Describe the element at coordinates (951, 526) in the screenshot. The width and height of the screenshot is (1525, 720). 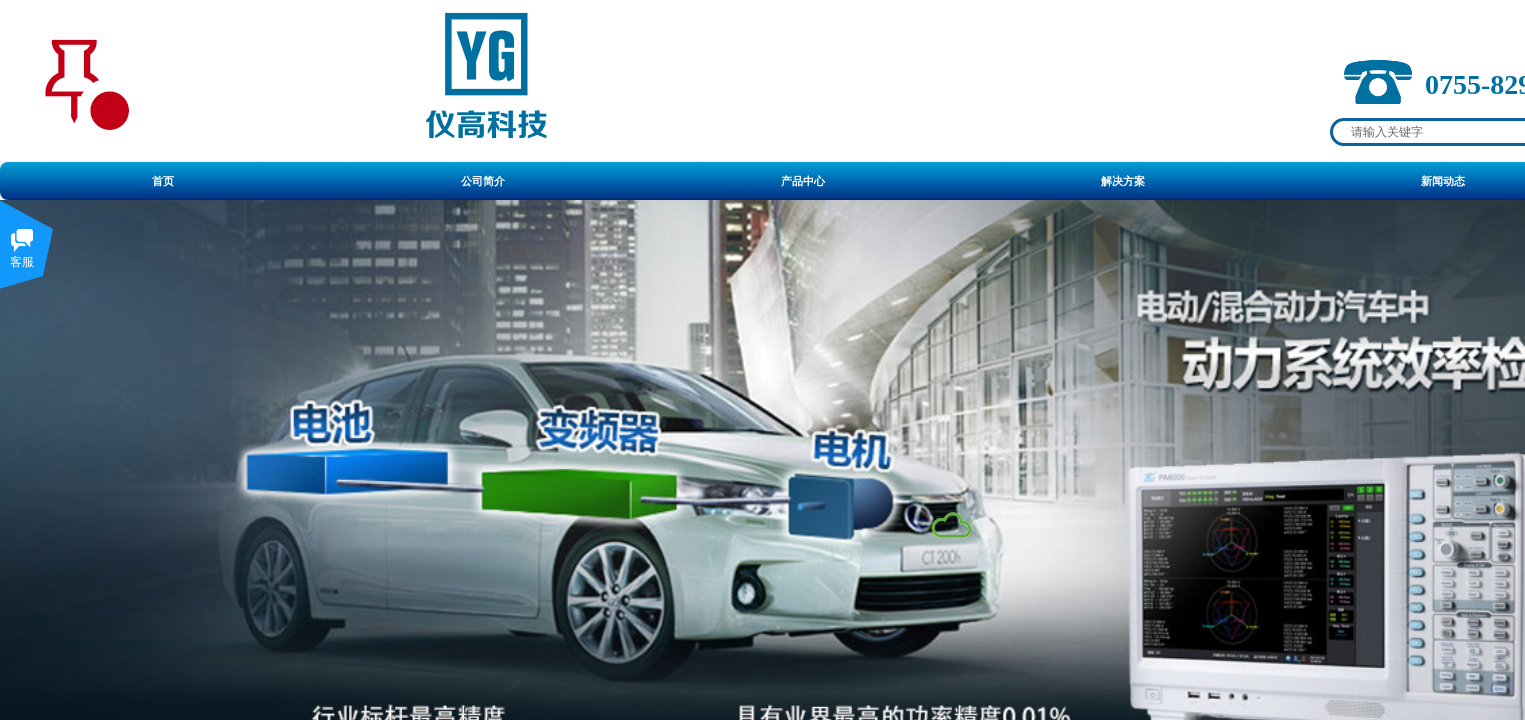
I see `access cloud storage` at that location.